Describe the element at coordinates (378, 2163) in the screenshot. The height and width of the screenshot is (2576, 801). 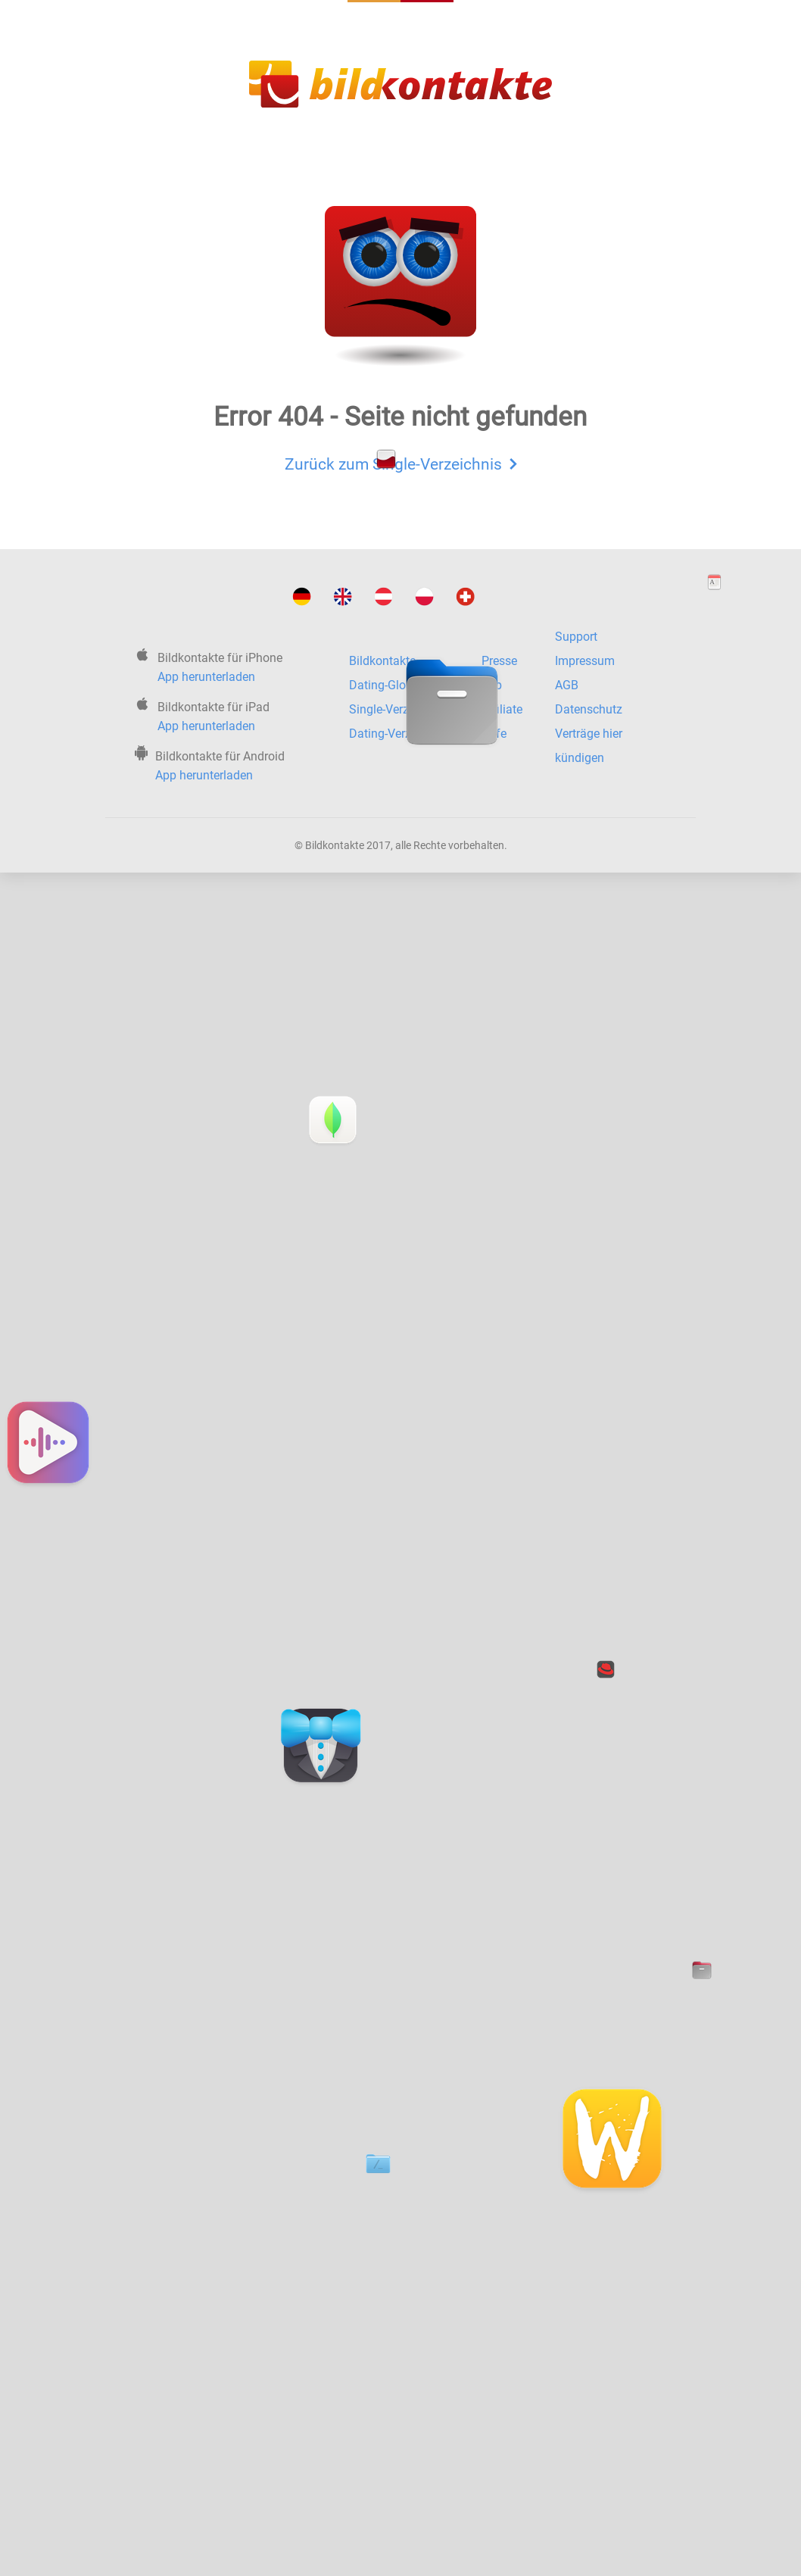
I see `access the root directory` at that location.